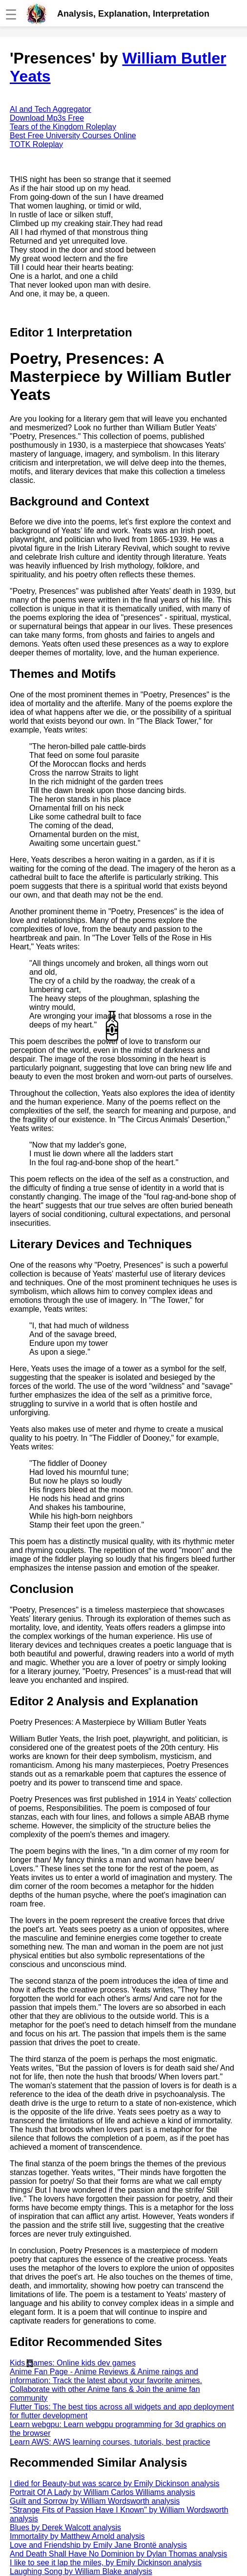  I want to click on access laundry or appliance controls, so click(30, 2363).